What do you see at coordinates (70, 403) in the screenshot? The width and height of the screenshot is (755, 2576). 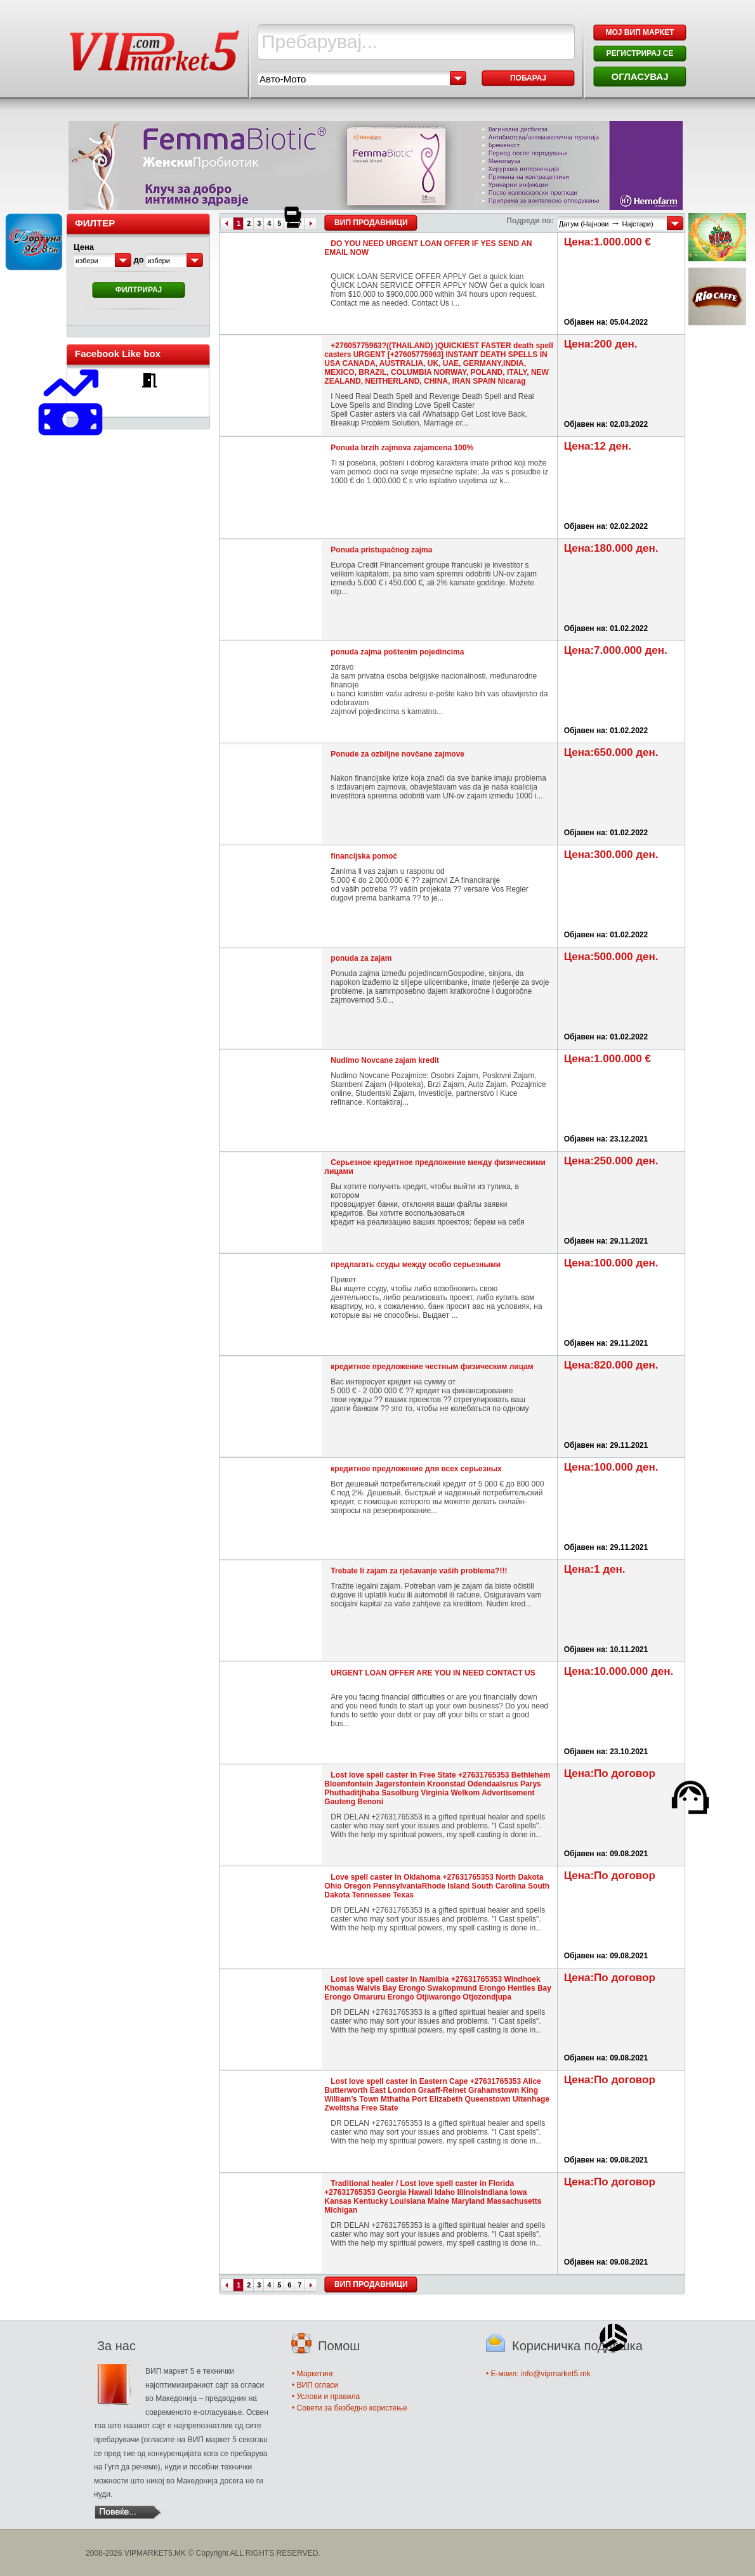 I see `view financial growth or earnings trends` at bounding box center [70, 403].